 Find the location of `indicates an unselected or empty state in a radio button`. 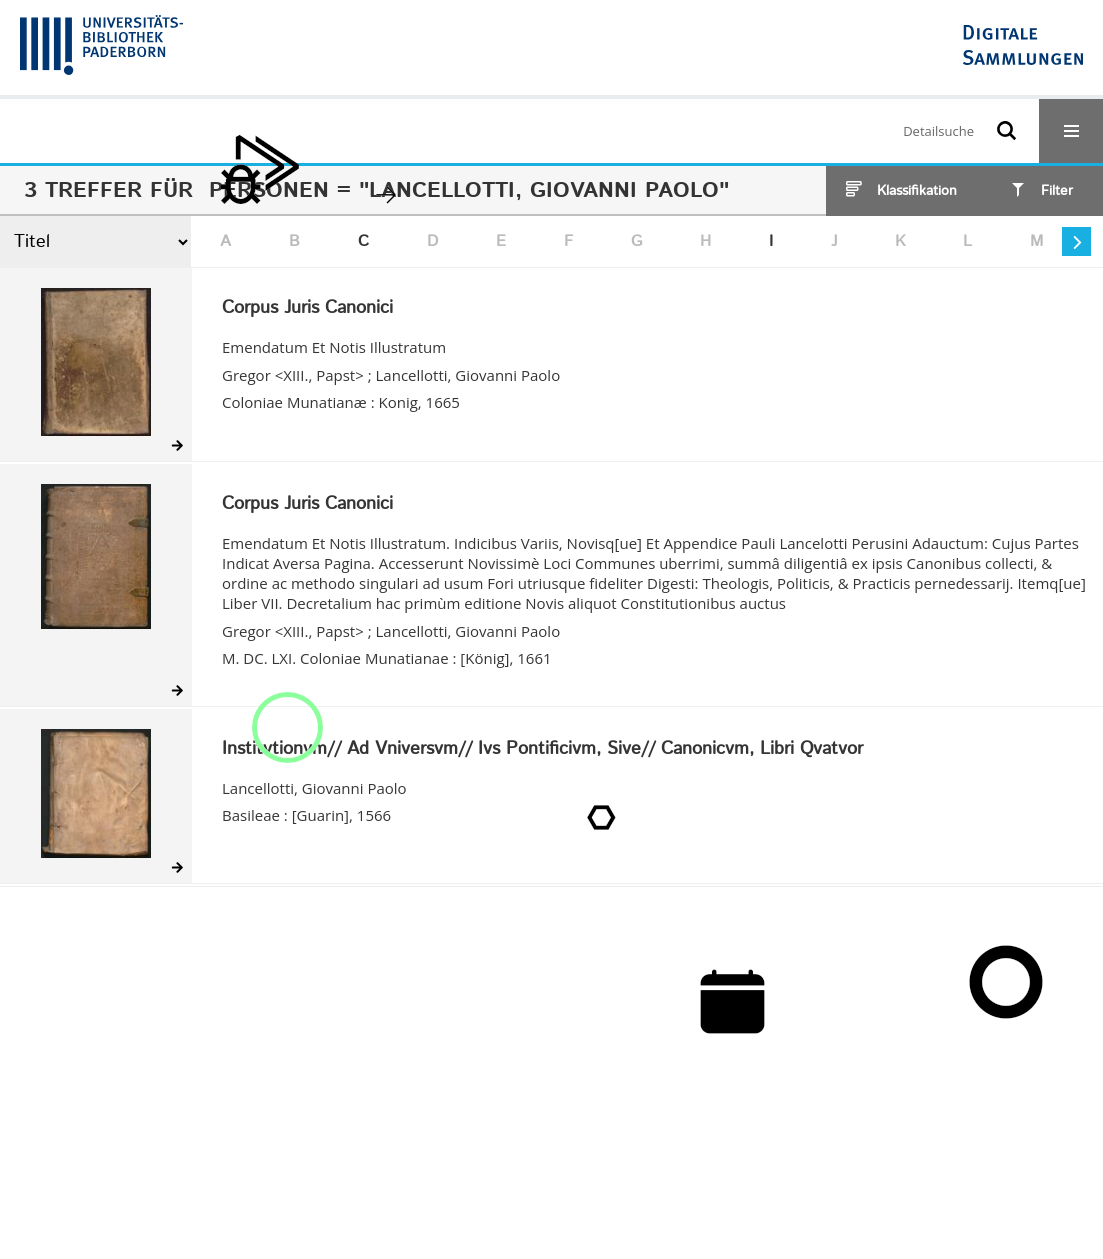

indicates an unselected or empty state in a radio button is located at coordinates (1006, 982).